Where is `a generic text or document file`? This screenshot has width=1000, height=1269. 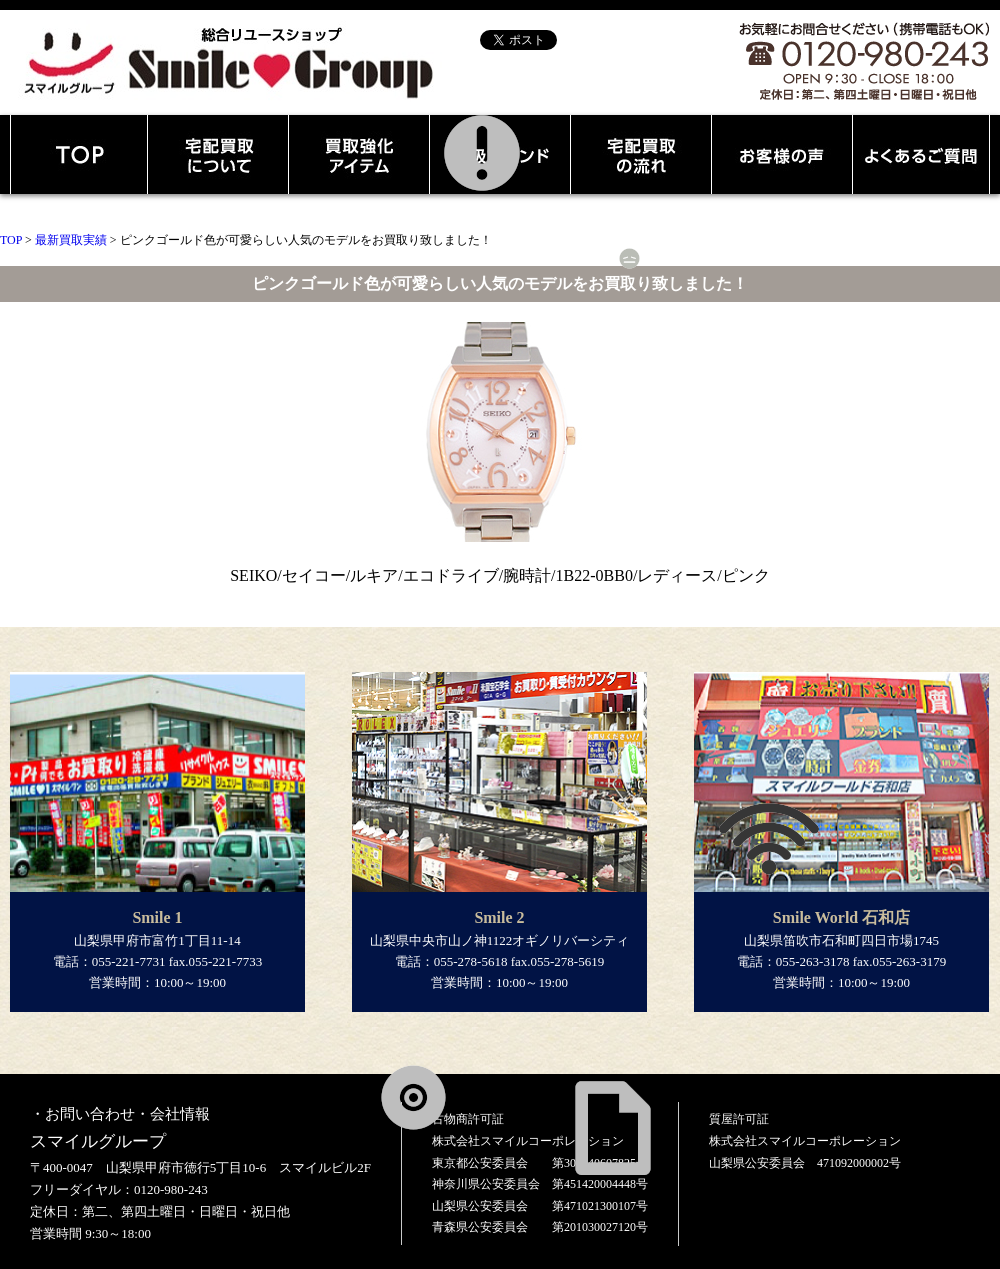
a generic text or document file is located at coordinates (613, 1125).